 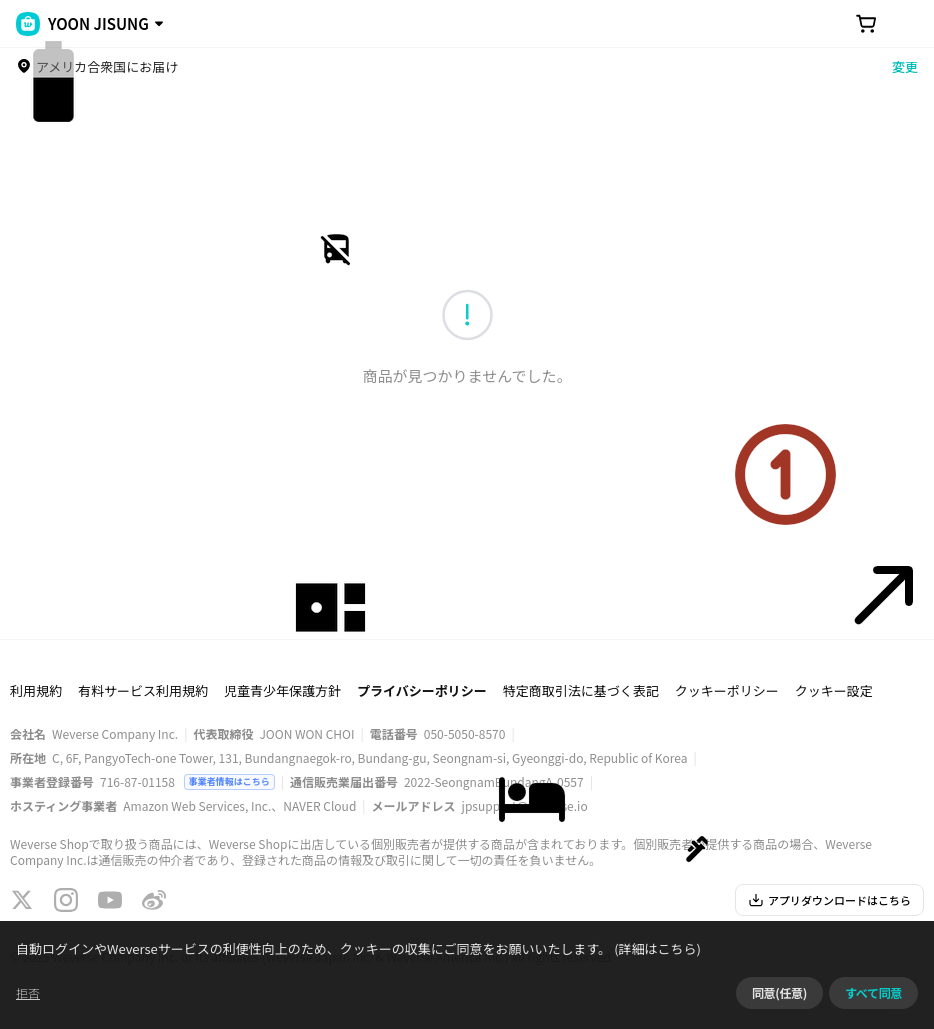 I want to click on access bento box or compartmentalized layout view, so click(x=330, y=607).